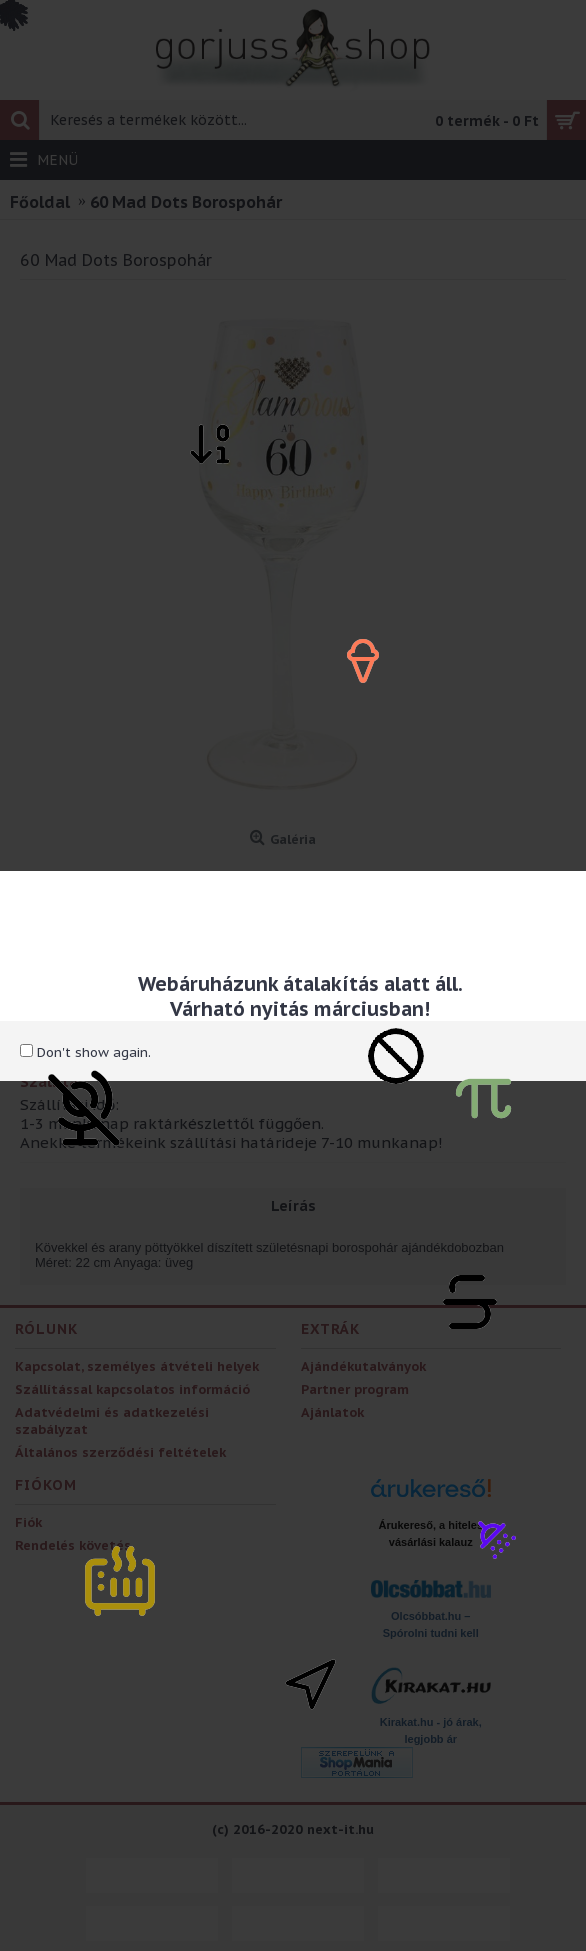  What do you see at coordinates (396, 1056) in the screenshot?
I see `mark content as not interested` at bounding box center [396, 1056].